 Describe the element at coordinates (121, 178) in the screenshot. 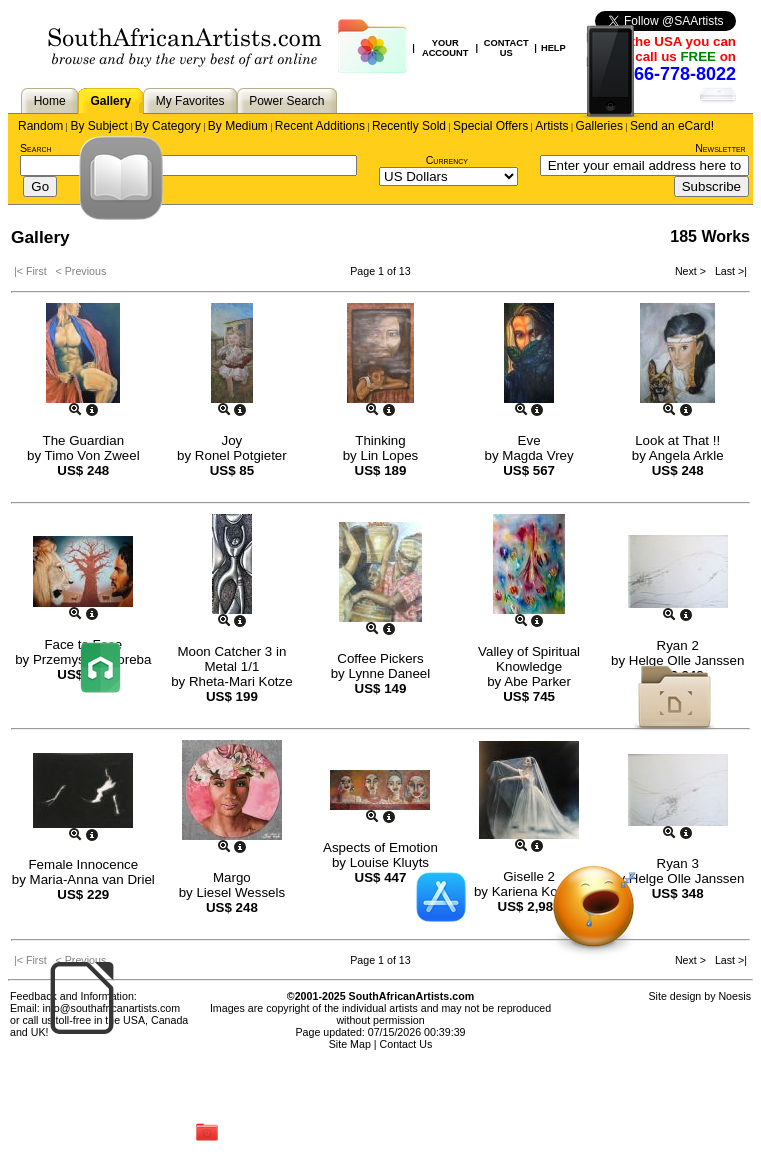

I see `open the Books app` at that location.